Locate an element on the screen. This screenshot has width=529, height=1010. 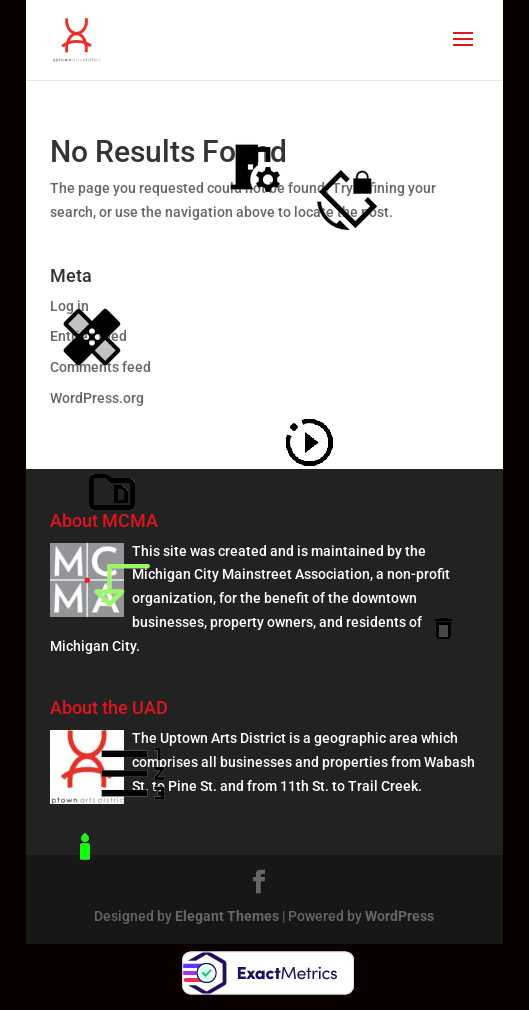
adjust room or space settings is located at coordinates (253, 167).